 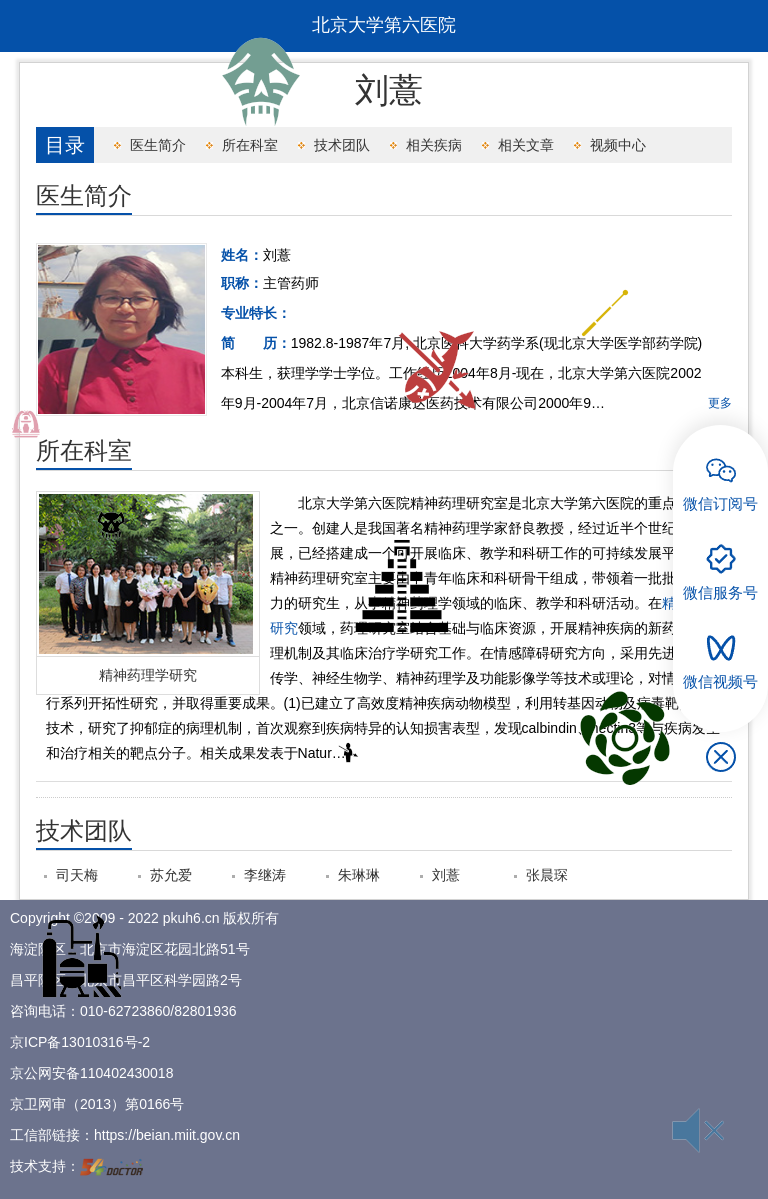 What do you see at coordinates (605, 313) in the screenshot?
I see `equip melee weapon in game inventory` at bounding box center [605, 313].